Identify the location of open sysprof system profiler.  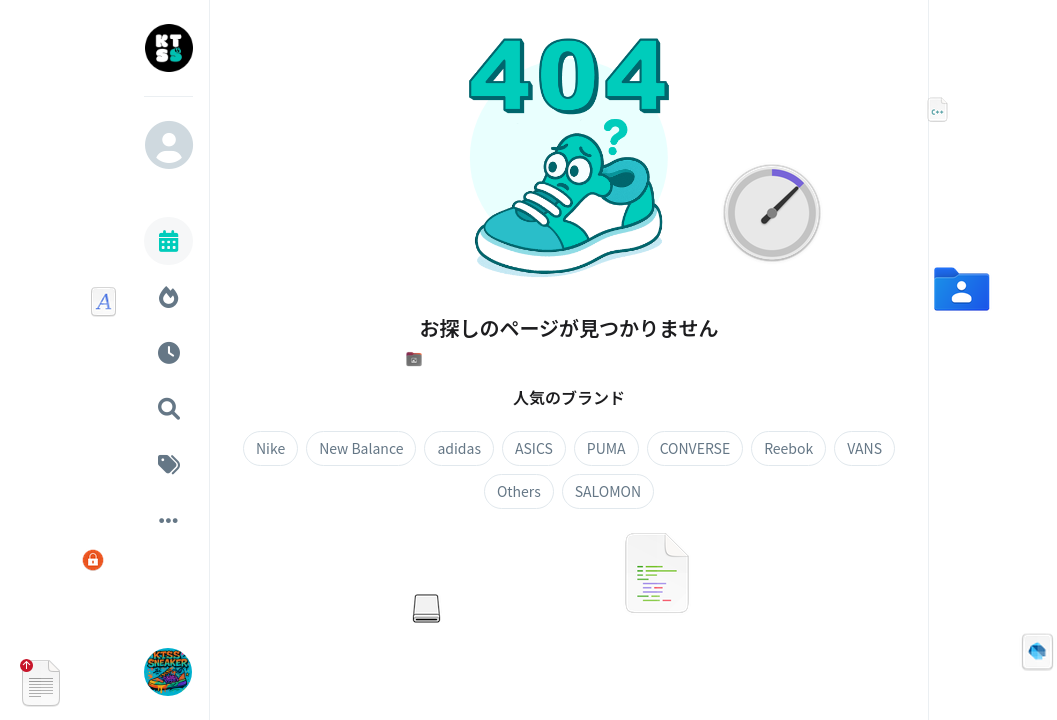
(772, 213).